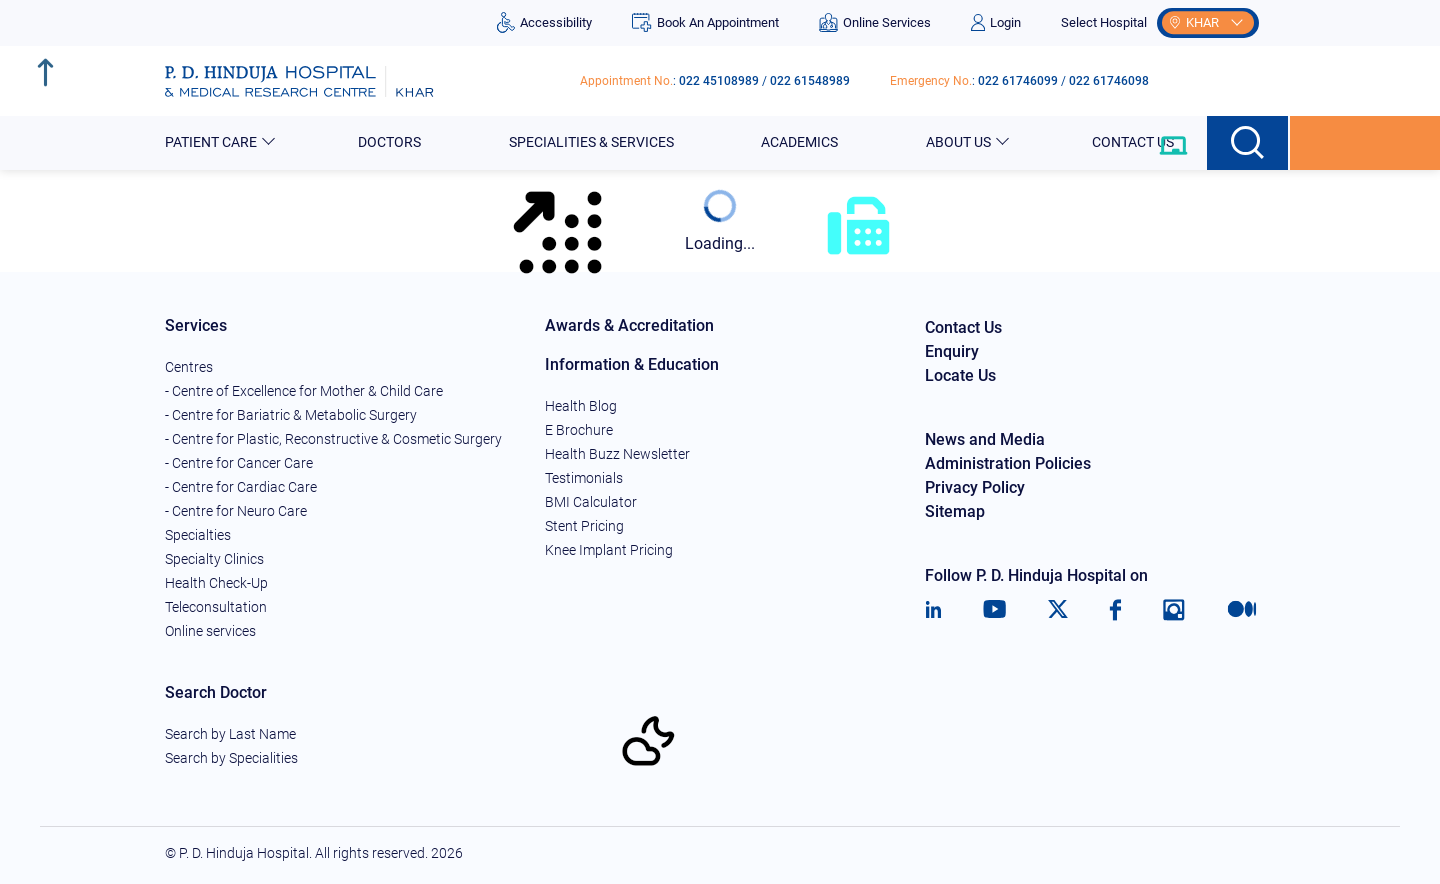 The height and width of the screenshot is (884, 1440). Describe the element at coordinates (45, 72) in the screenshot. I see `scroll to top of page` at that location.